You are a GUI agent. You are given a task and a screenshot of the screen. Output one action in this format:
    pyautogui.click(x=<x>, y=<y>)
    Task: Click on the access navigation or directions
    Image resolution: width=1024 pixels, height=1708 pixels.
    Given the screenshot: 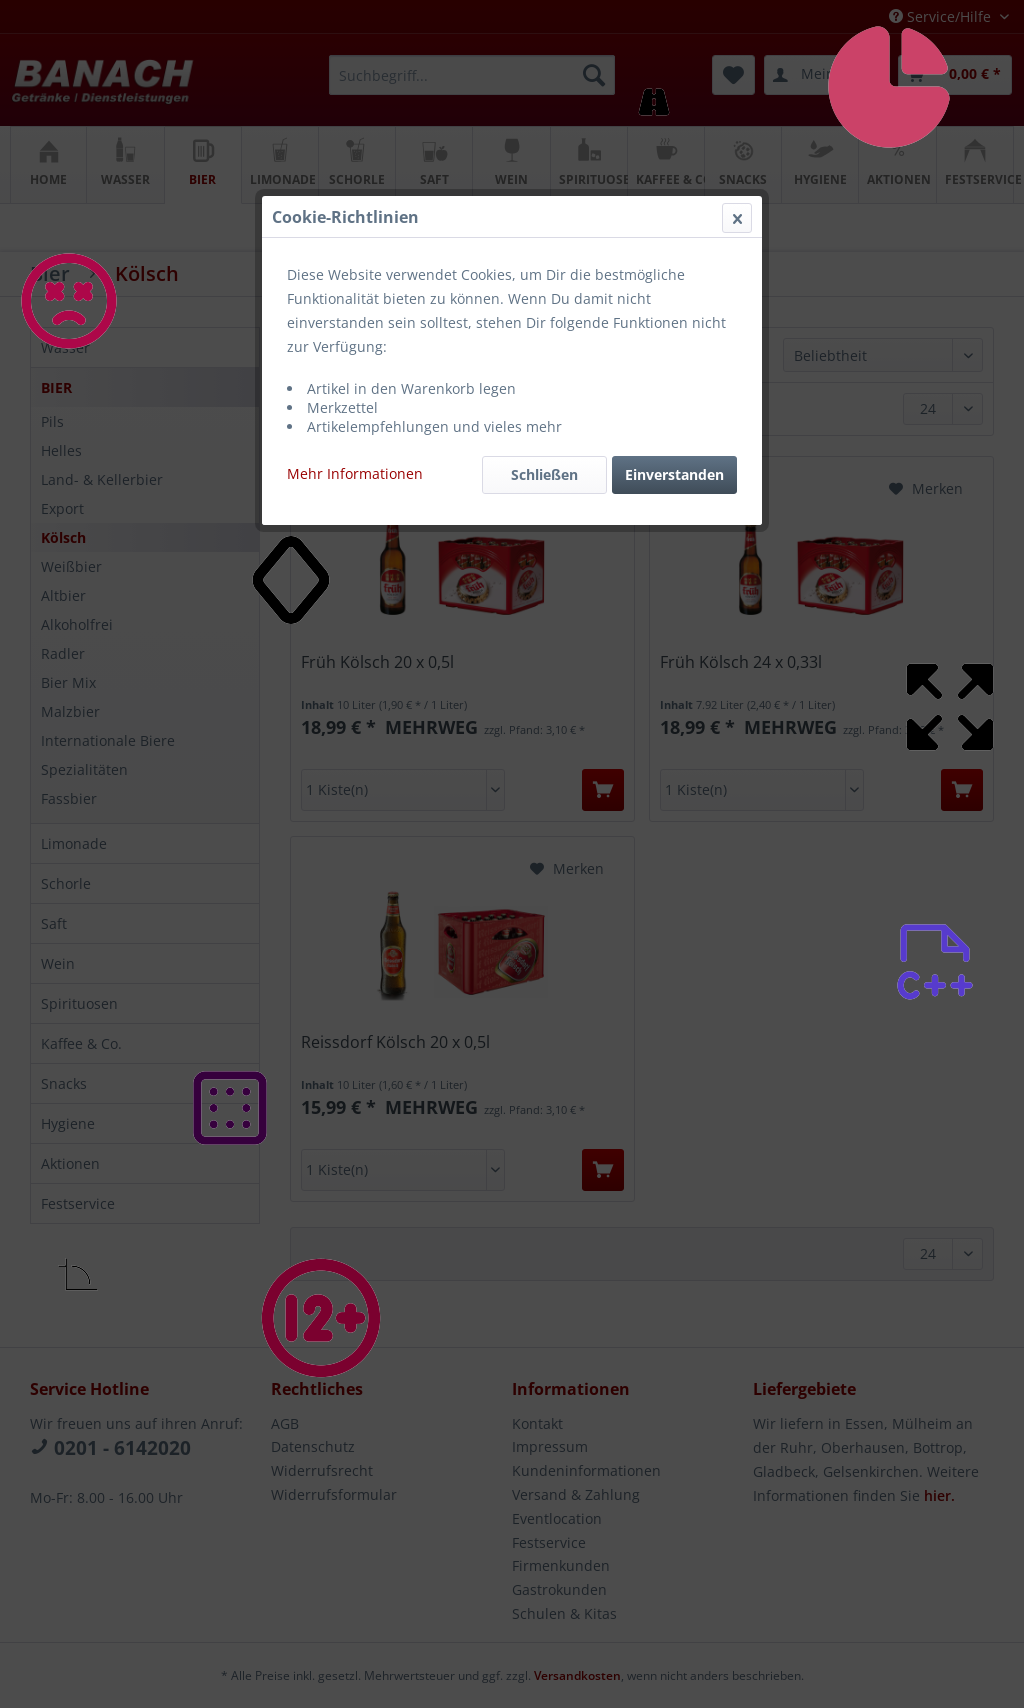 What is the action you would take?
    pyautogui.click(x=654, y=102)
    